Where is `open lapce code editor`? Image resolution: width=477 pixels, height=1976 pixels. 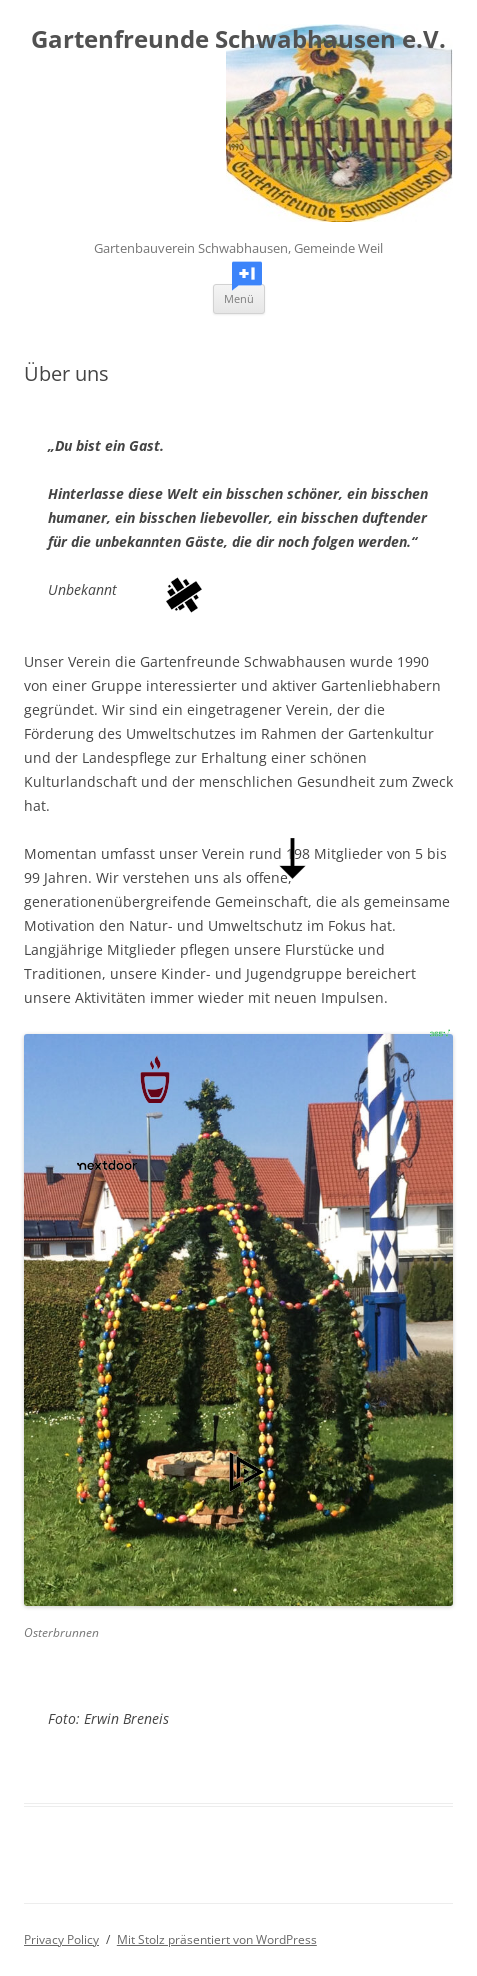 open lapce code editor is located at coordinates (247, 1472).